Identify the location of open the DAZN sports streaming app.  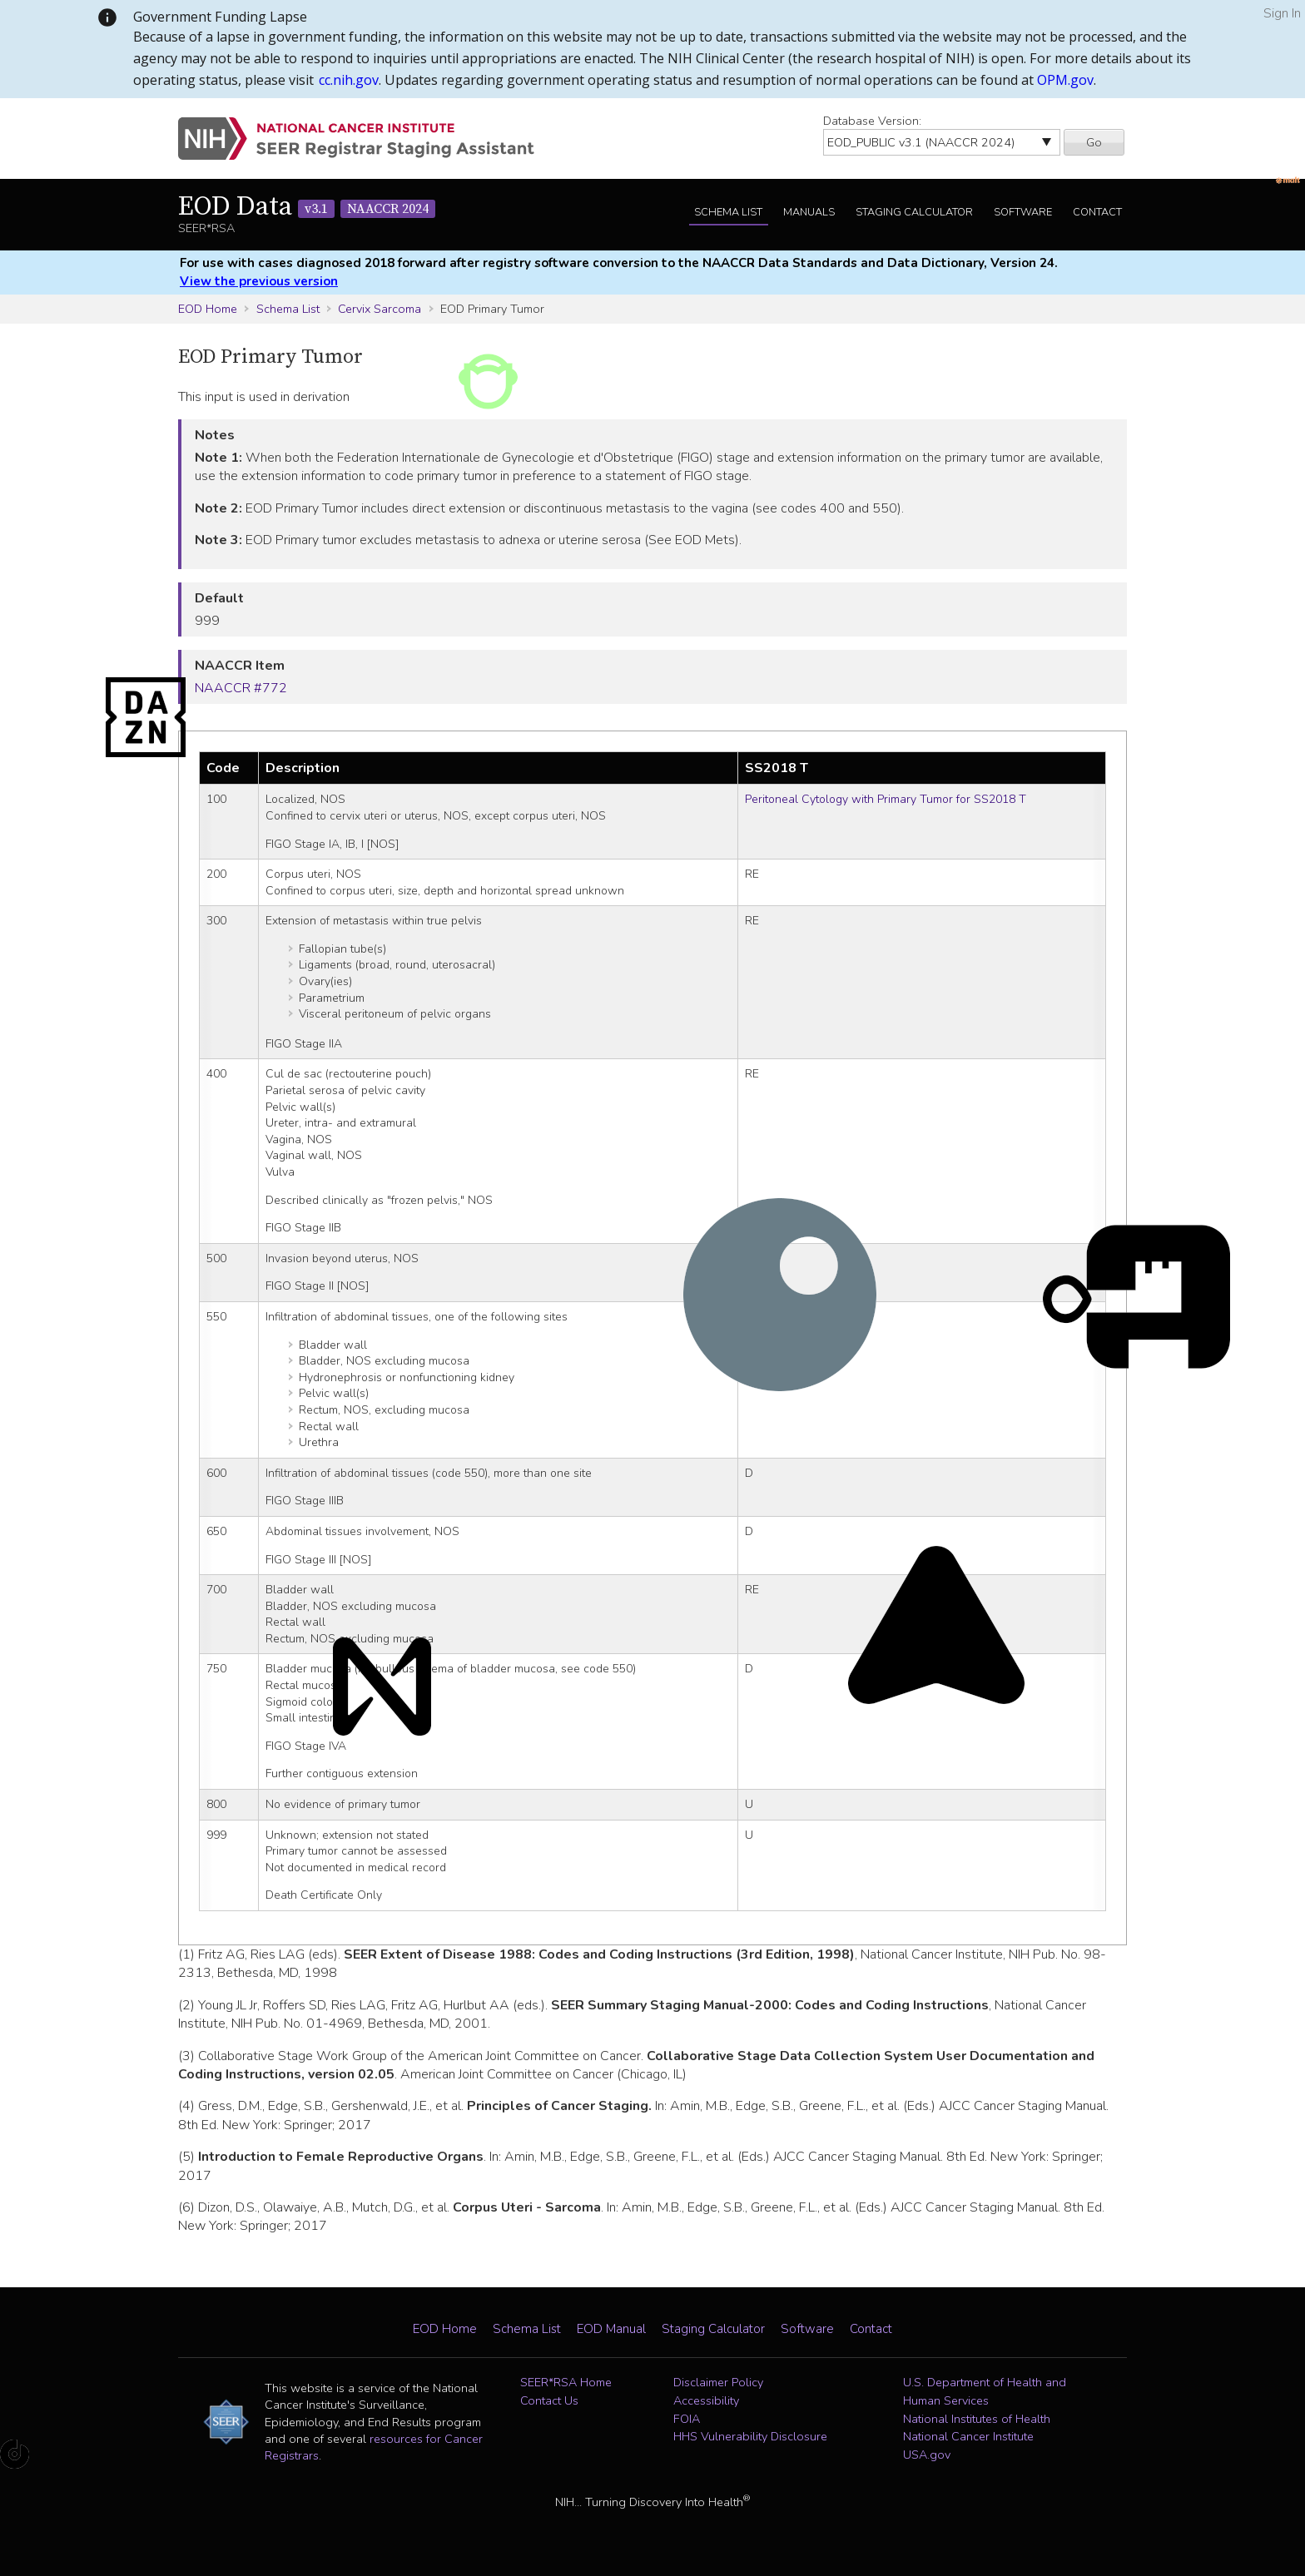
(146, 717).